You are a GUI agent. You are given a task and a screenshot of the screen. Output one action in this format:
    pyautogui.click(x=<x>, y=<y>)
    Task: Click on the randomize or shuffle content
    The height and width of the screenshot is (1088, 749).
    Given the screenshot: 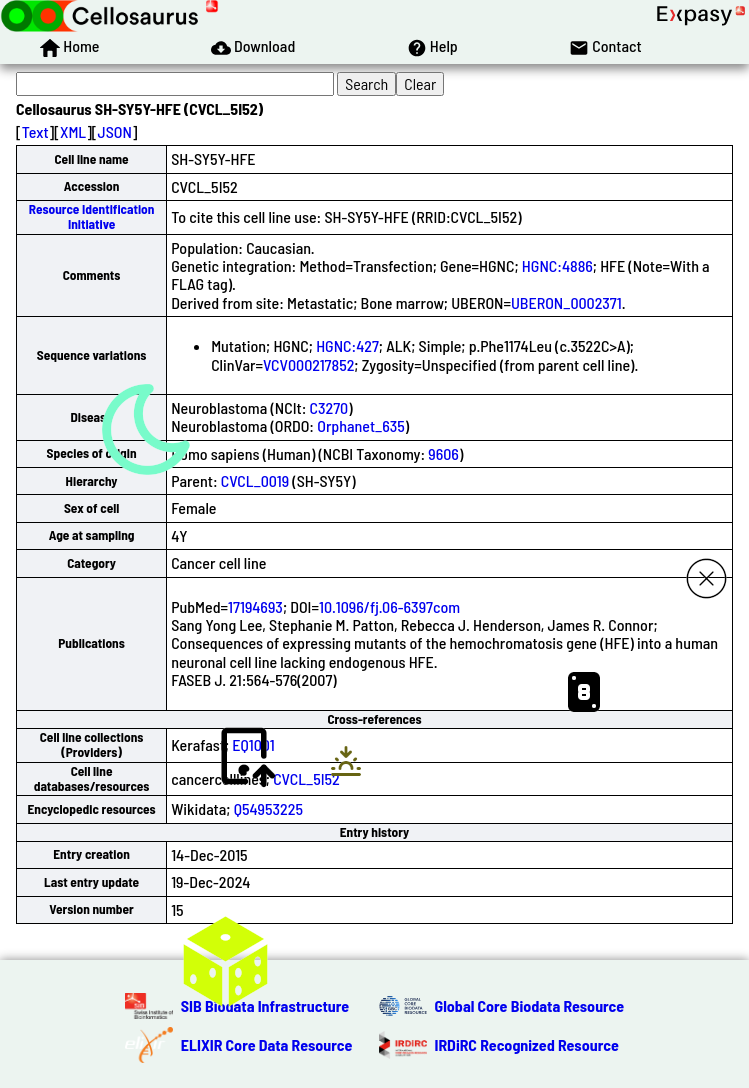 What is the action you would take?
    pyautogui.click(x=225, y=961)
    